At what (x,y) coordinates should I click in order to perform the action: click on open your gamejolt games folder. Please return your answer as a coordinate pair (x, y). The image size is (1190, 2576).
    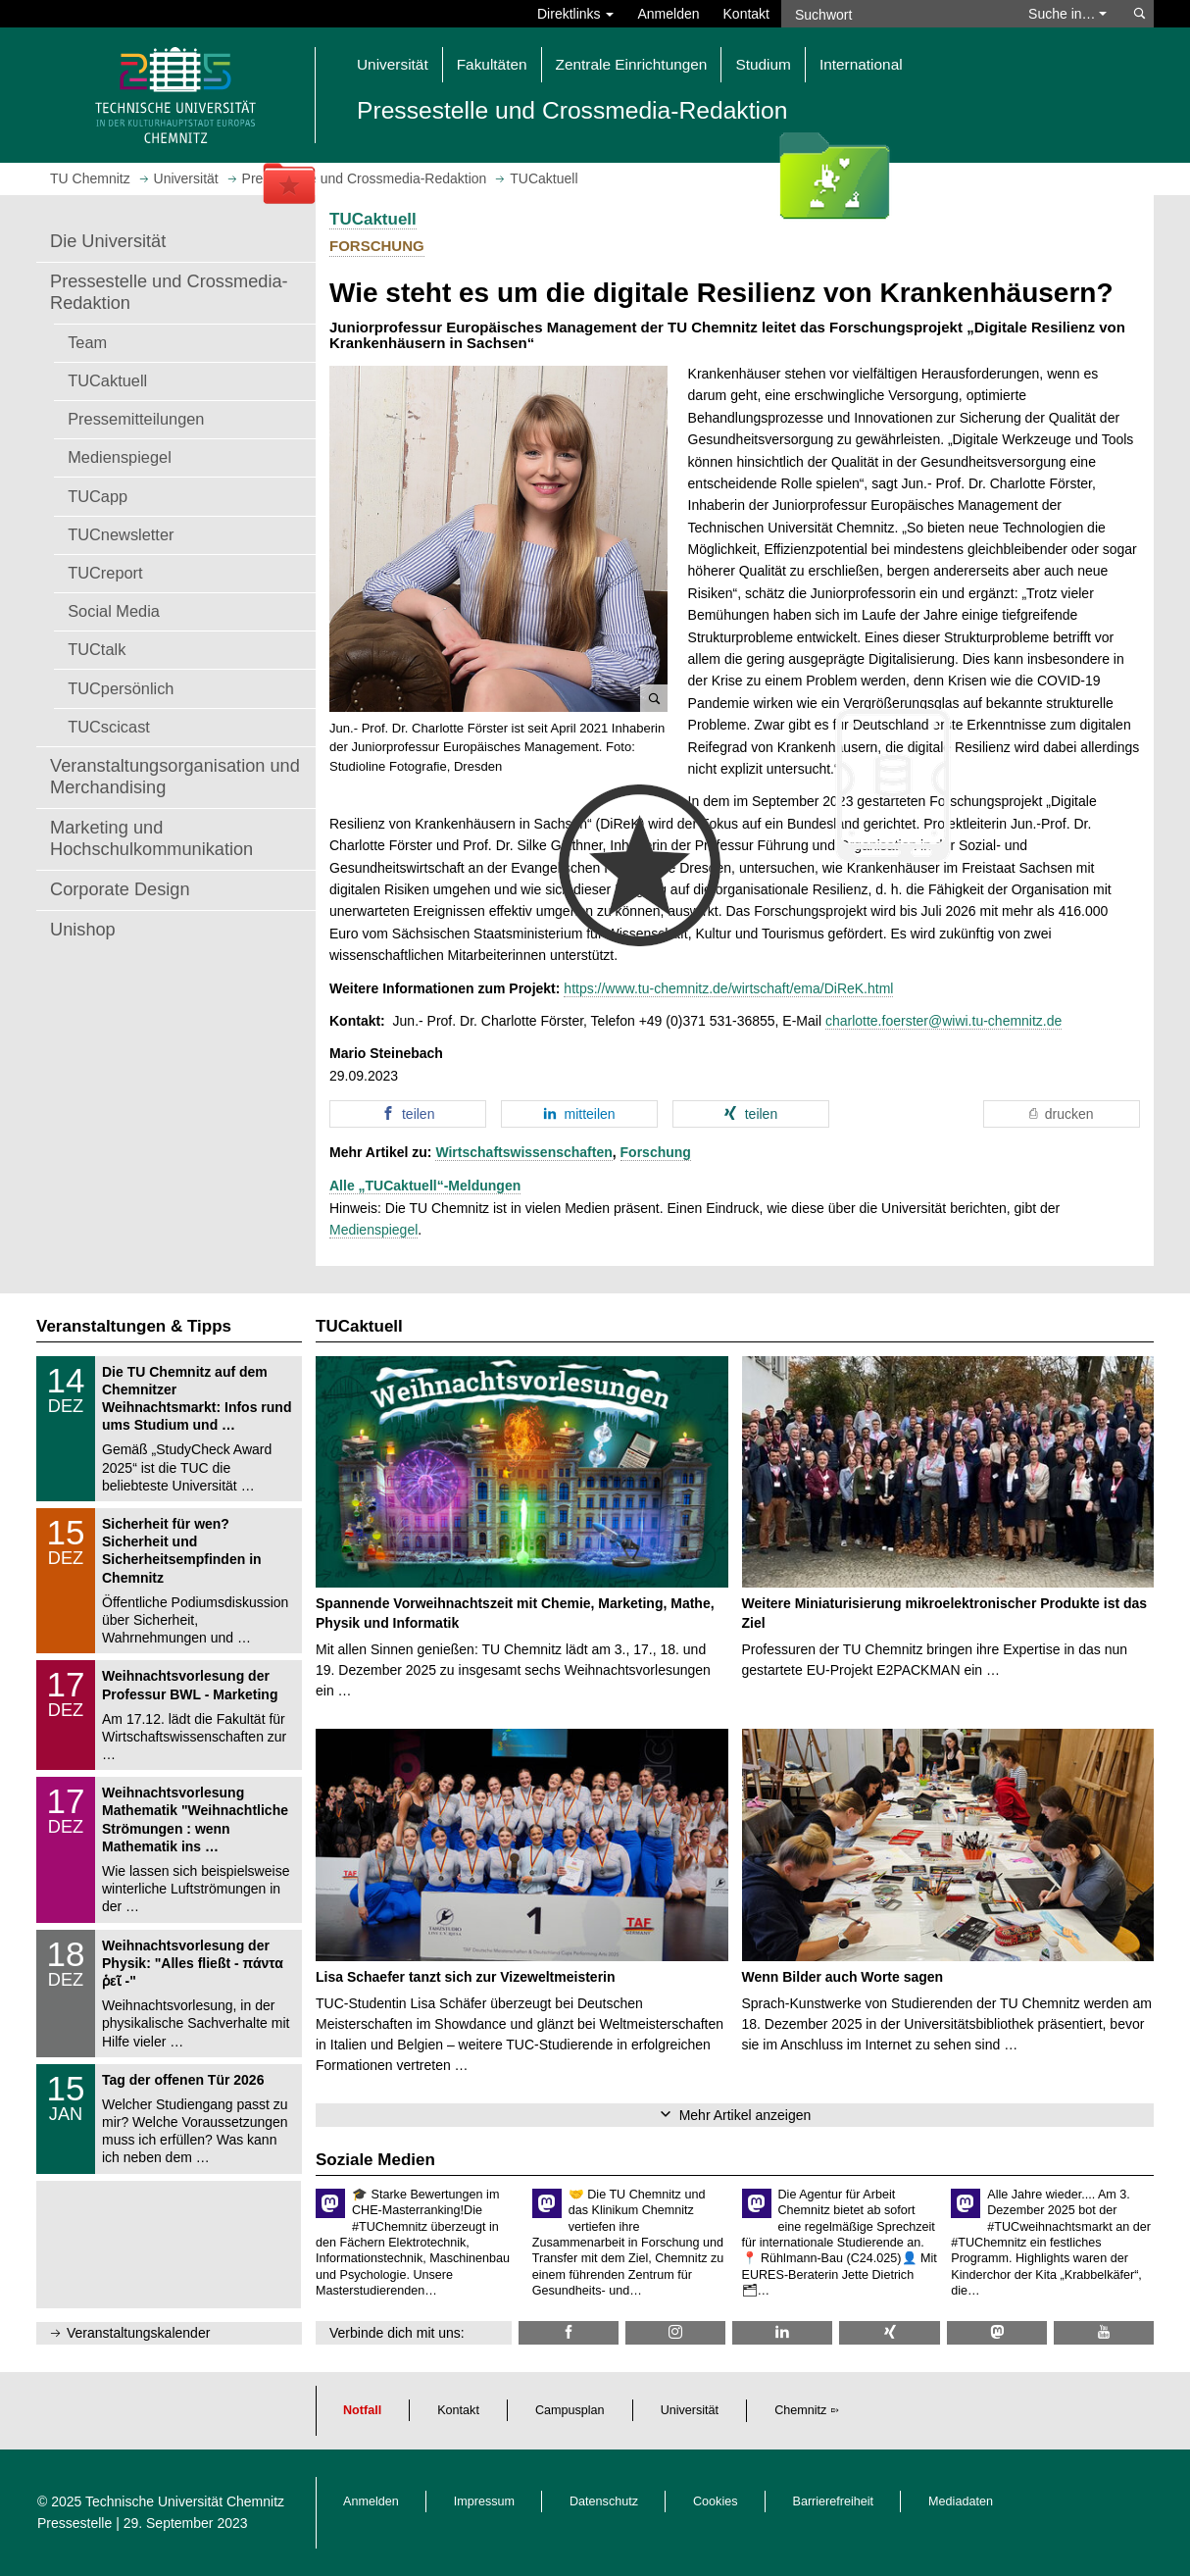
    Looking at the image, I should click on (834, 178).